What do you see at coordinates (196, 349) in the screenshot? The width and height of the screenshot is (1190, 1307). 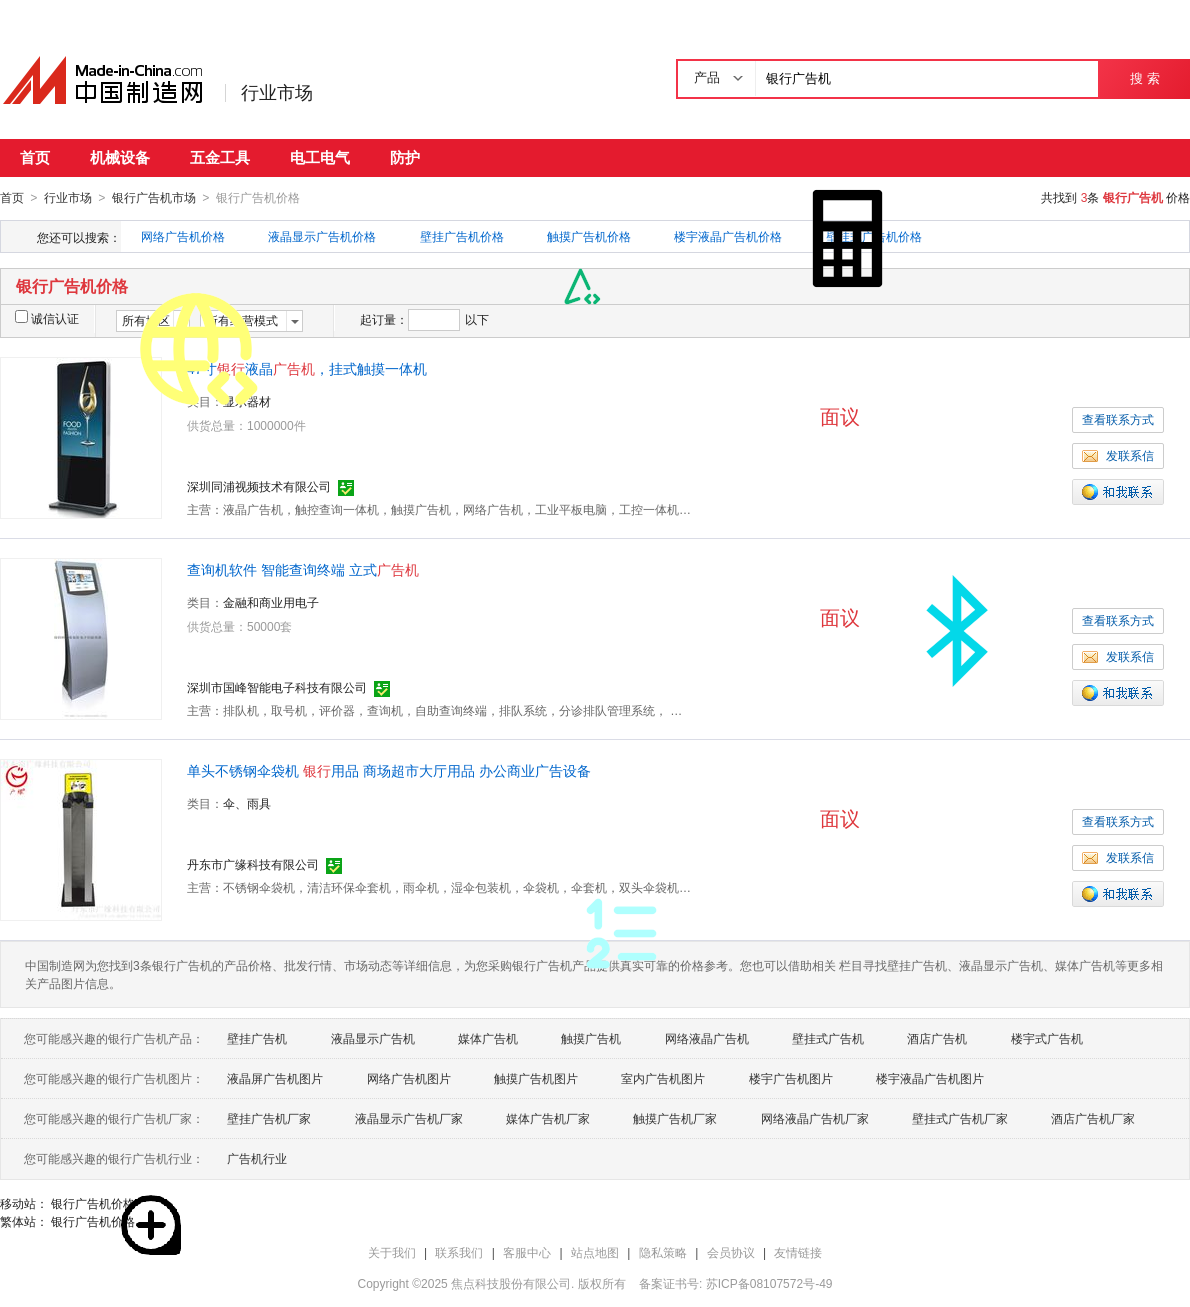 I see `access web development tools` at bounding box center [196, 349].